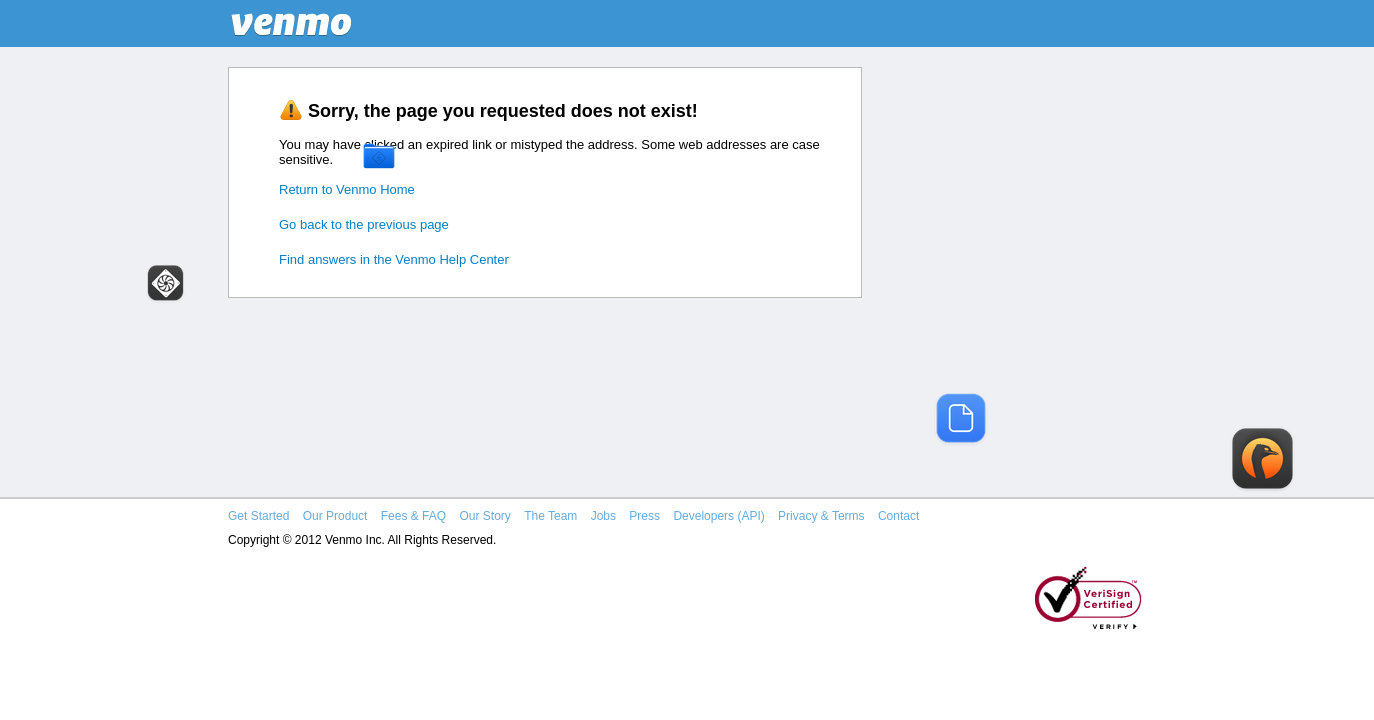  Describe the element at coordinates (165, 283) in the screenshot. I see `open engineering or developer settings` at that location.